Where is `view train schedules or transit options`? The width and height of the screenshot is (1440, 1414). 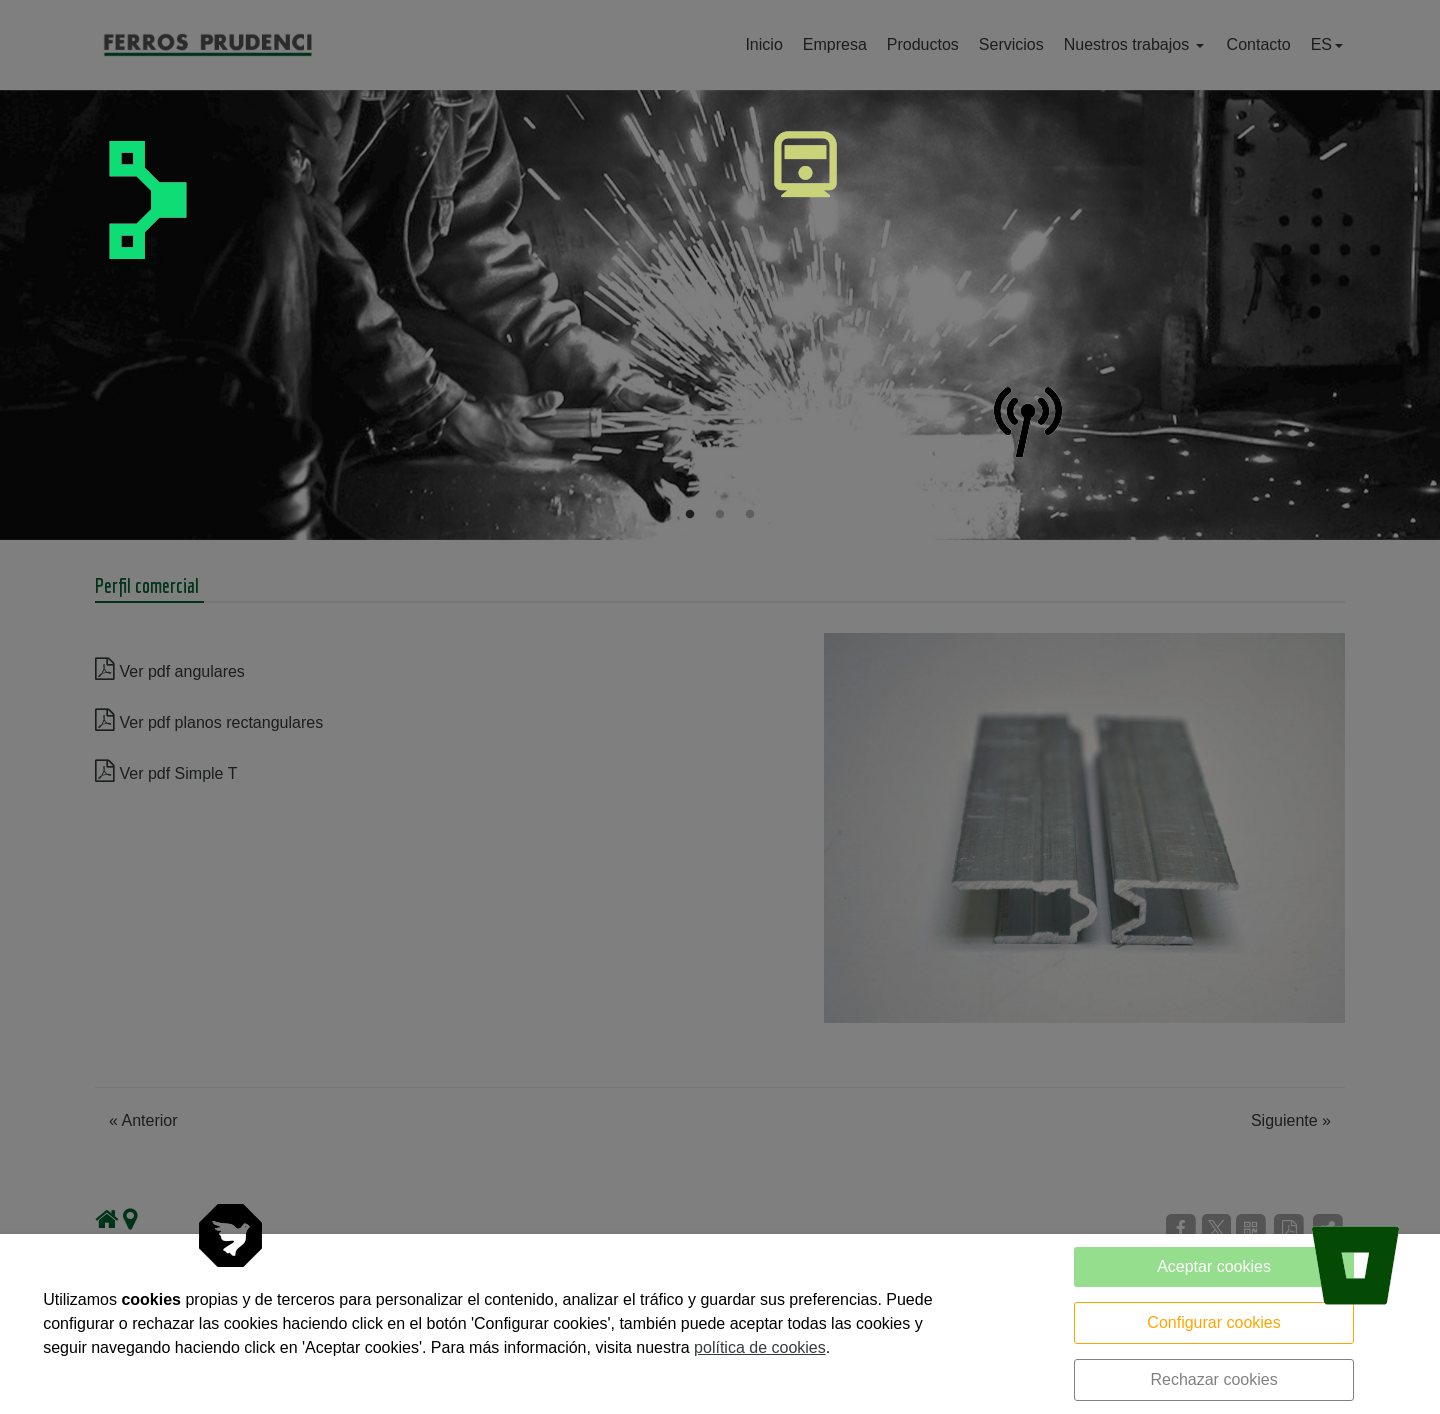
view train schedules or transit options is located at coordinates (805, 162).